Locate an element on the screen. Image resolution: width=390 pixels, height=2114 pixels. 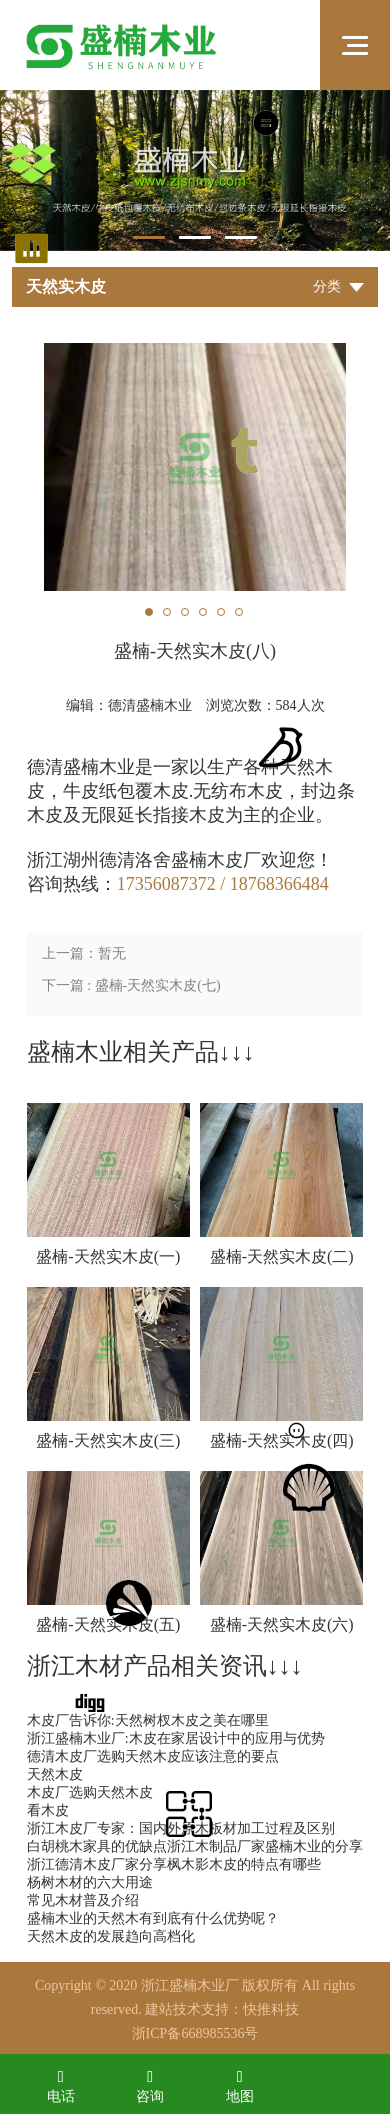
indicates power outlet or electrical socket location is located at coordinates (296, 1430).